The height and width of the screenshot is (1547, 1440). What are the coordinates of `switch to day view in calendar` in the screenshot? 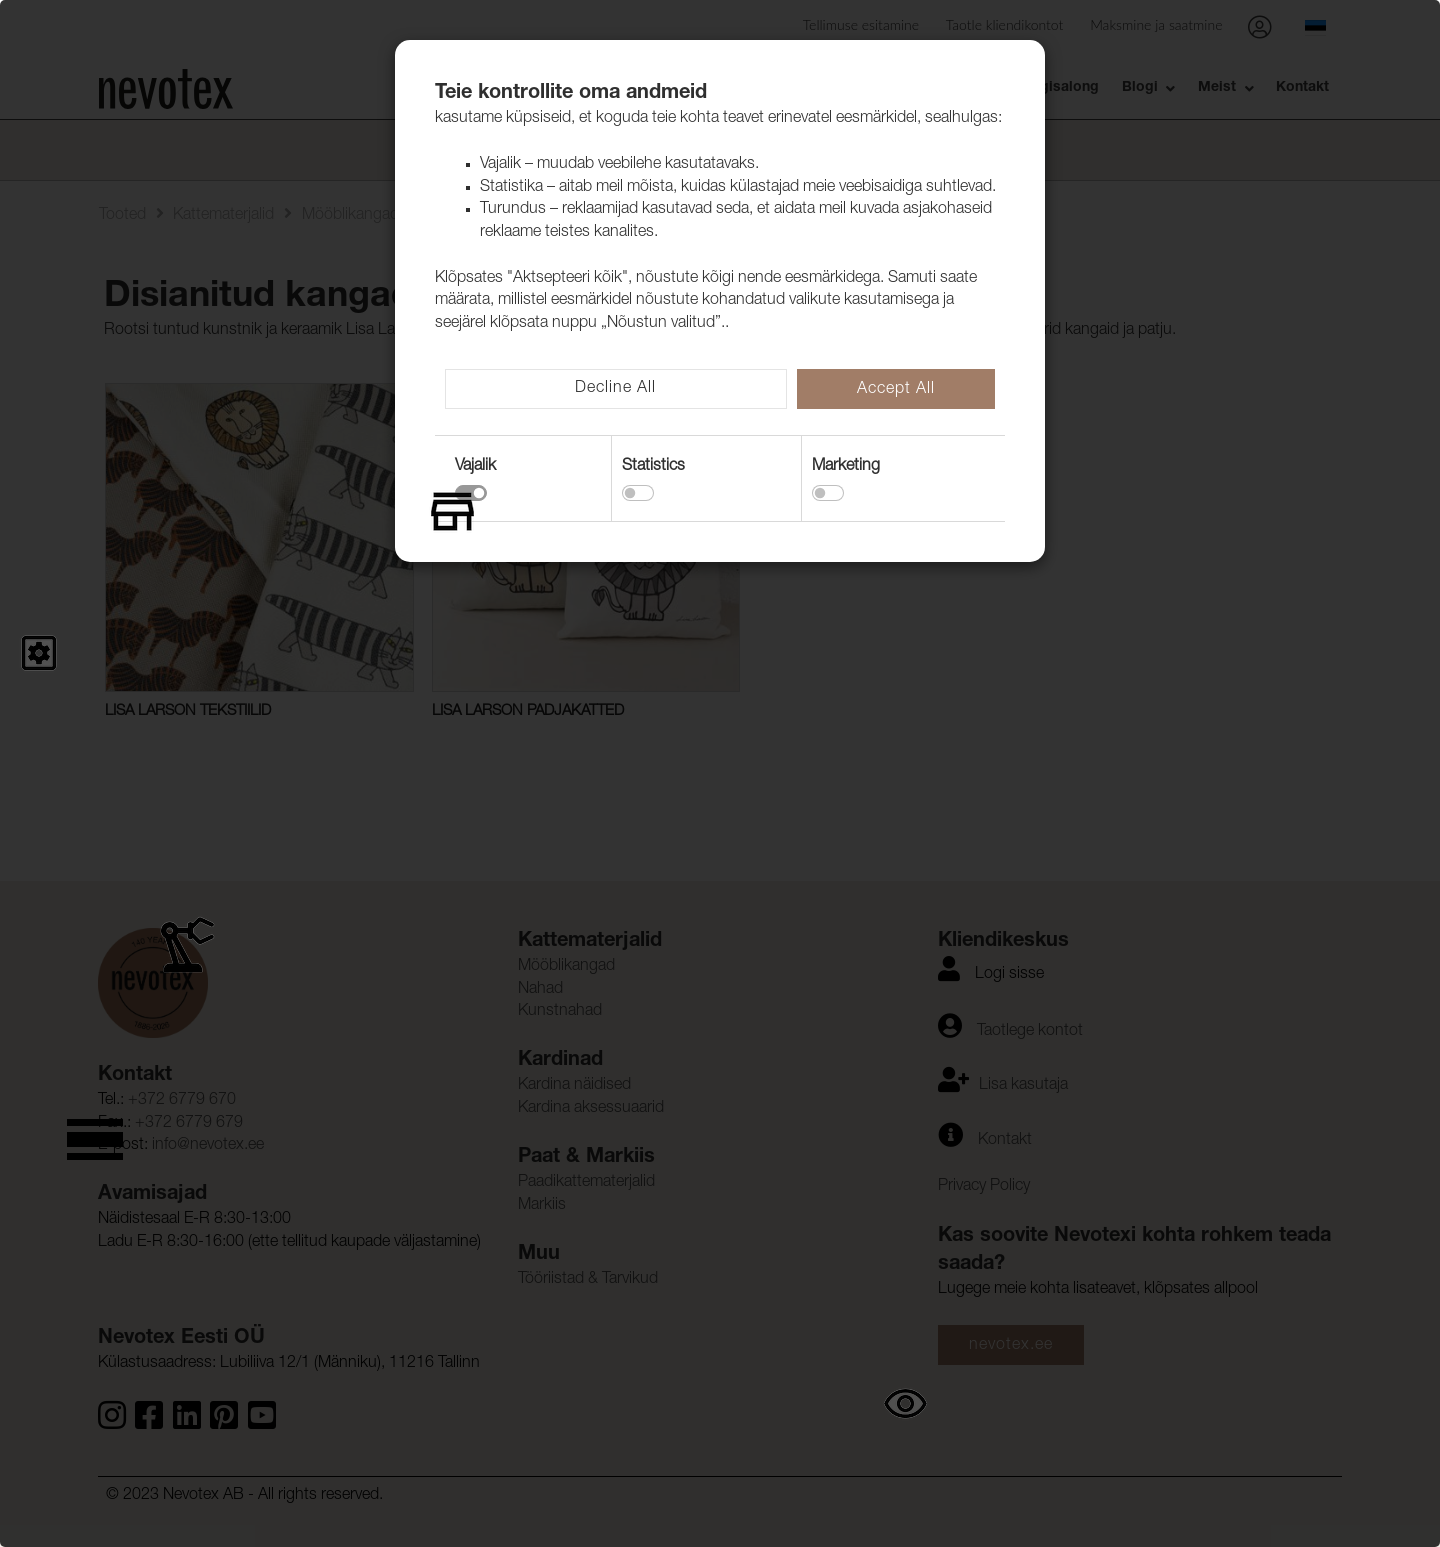 It's located at (95, 1138).